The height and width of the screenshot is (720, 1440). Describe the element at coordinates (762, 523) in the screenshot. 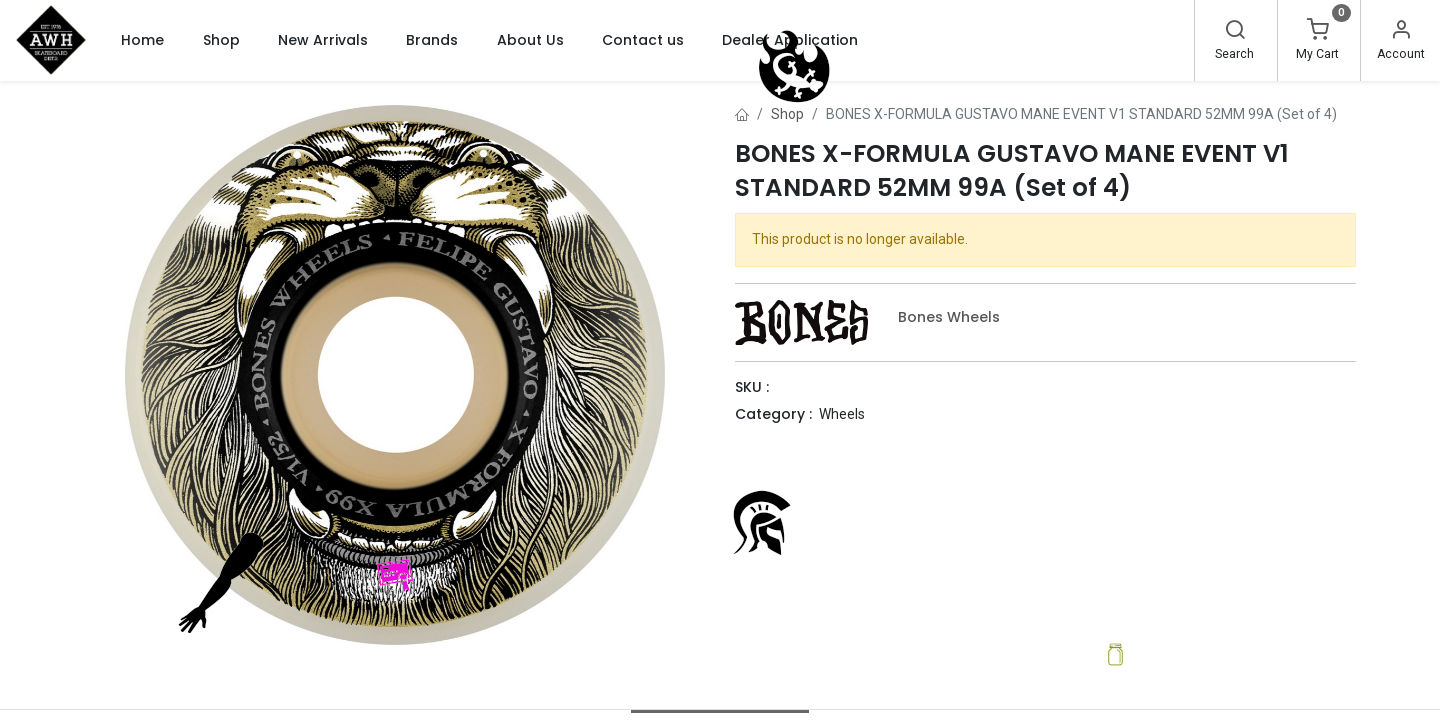

I see `select warrior or spartan character class` at that location.